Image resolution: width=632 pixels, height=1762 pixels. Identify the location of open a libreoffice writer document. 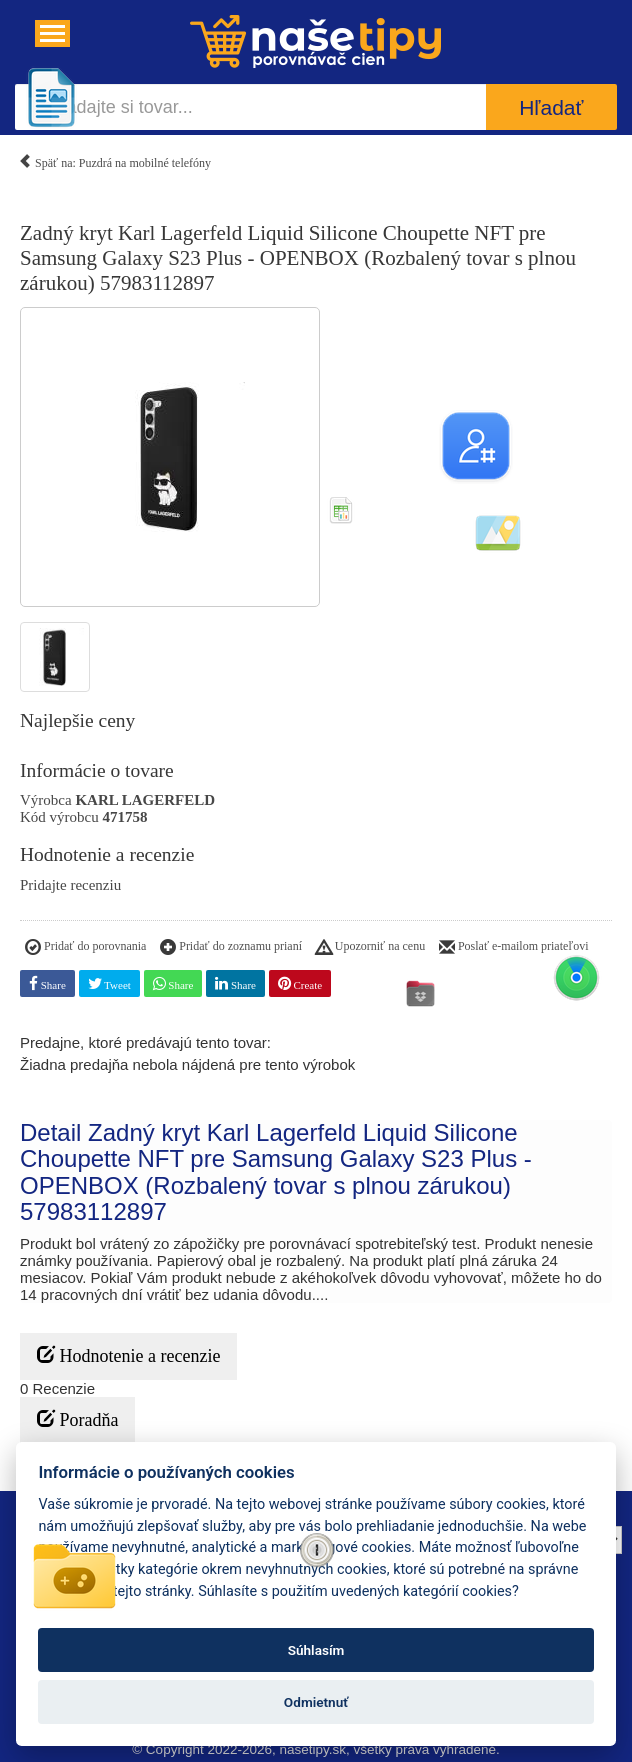
(51, 97).